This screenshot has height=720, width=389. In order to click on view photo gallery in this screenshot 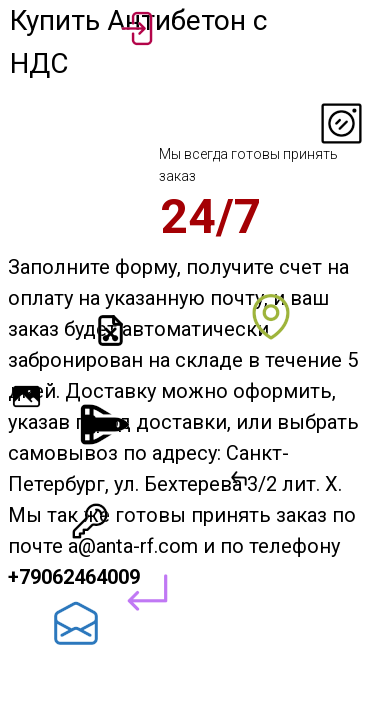, I will do `click(26, 396)`.